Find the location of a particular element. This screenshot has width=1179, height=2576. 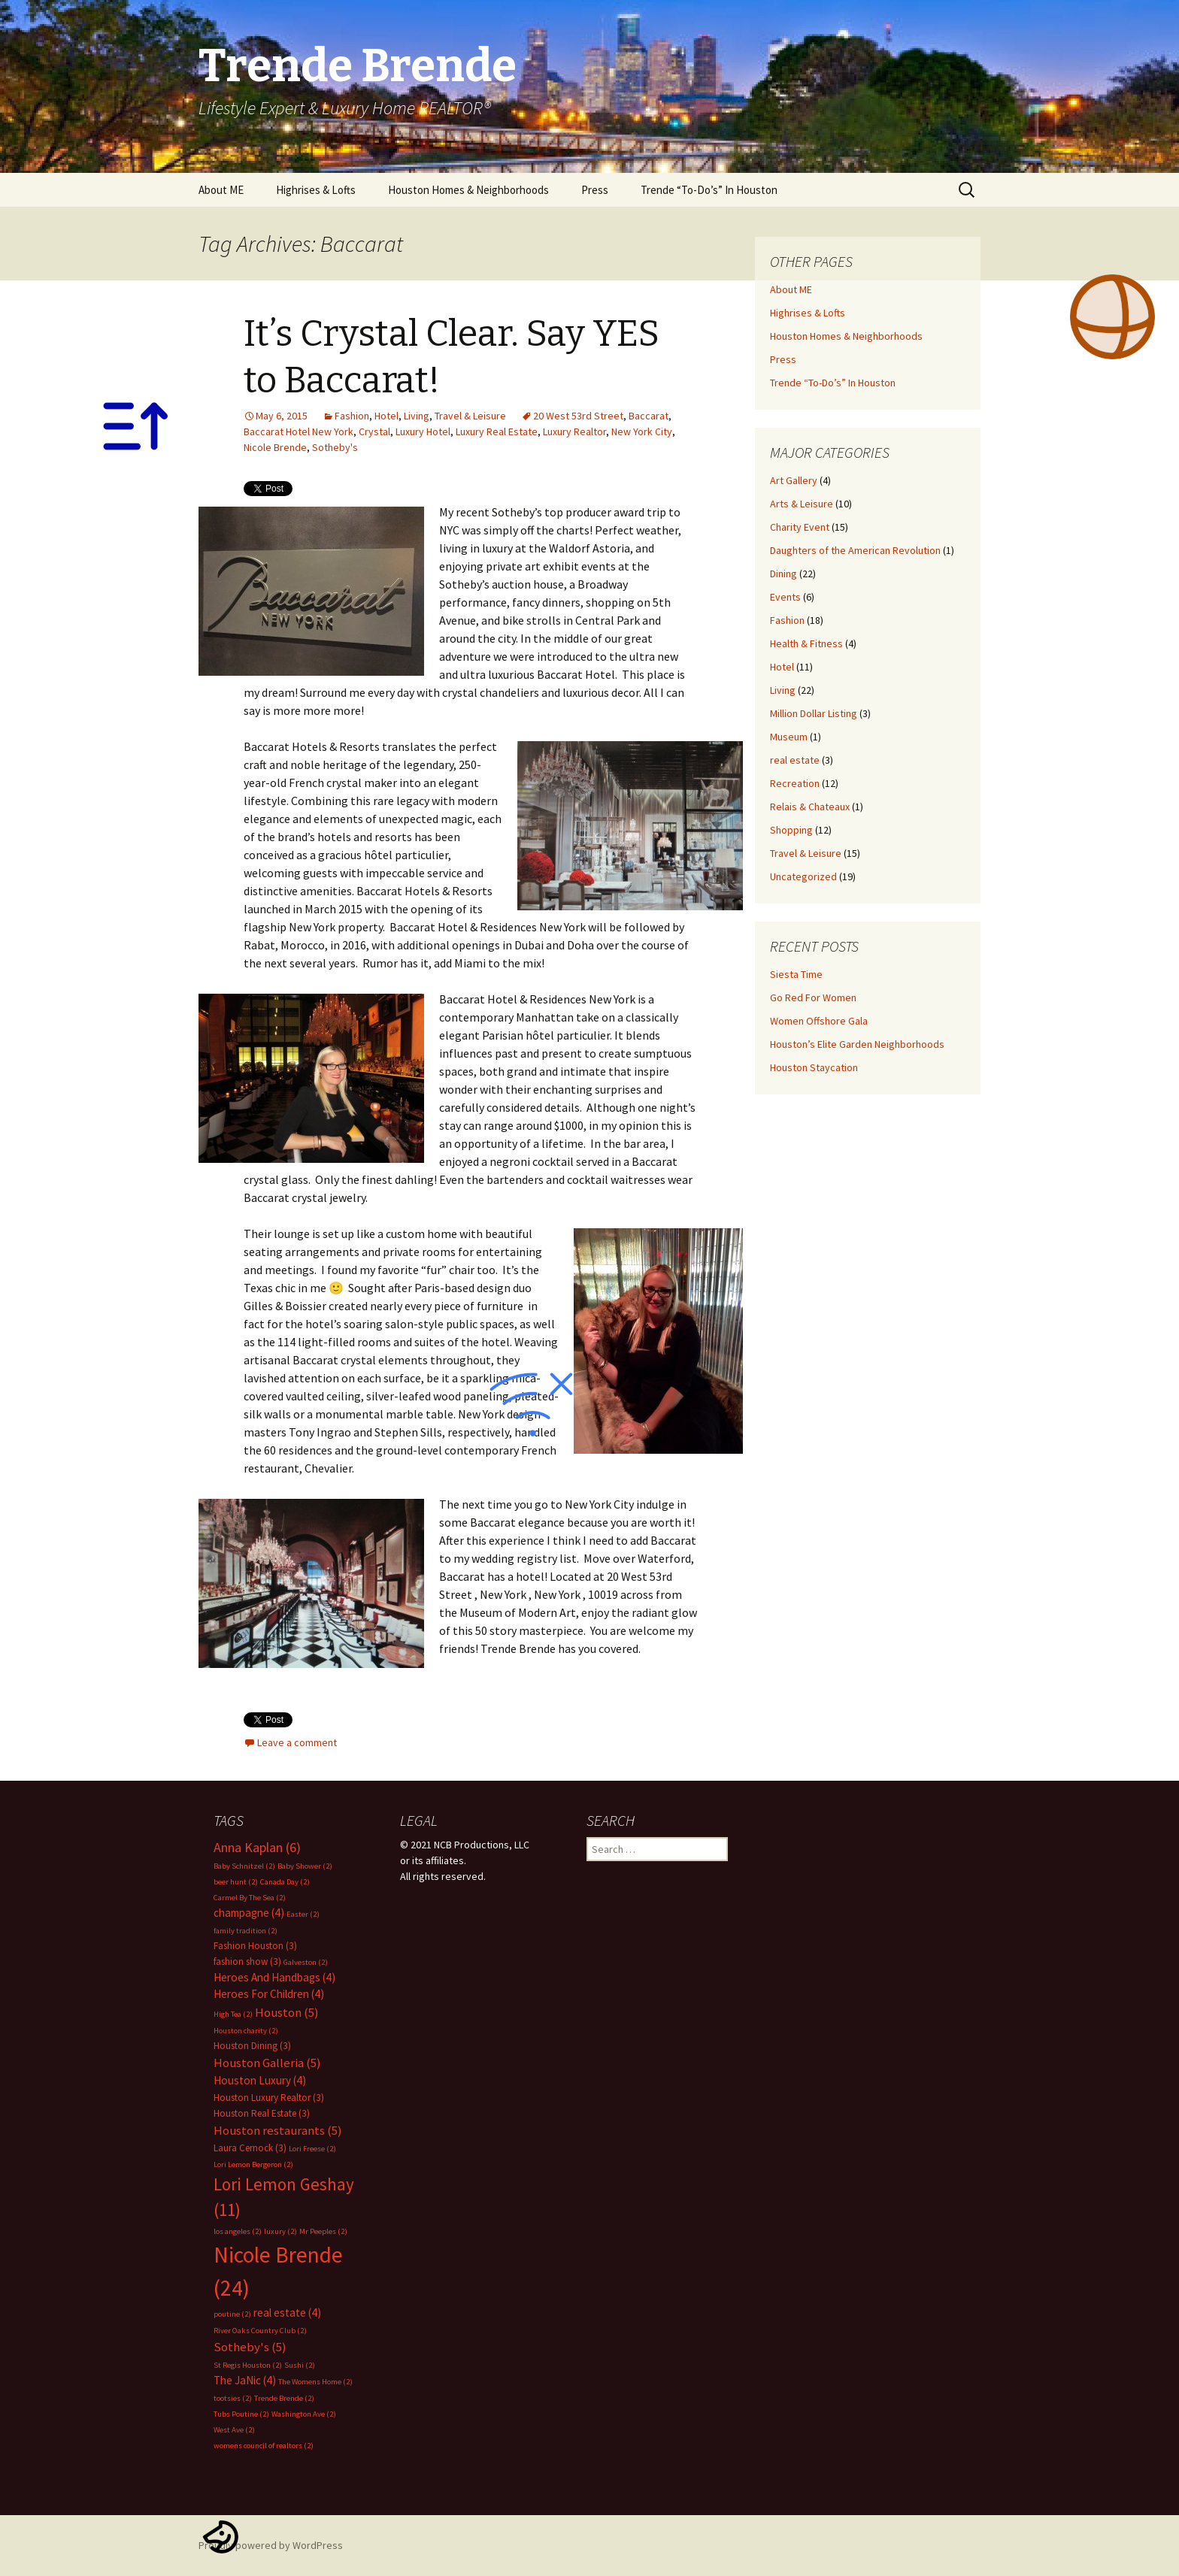

indicates no wifi connection available is located at coordinates (532, 1403).